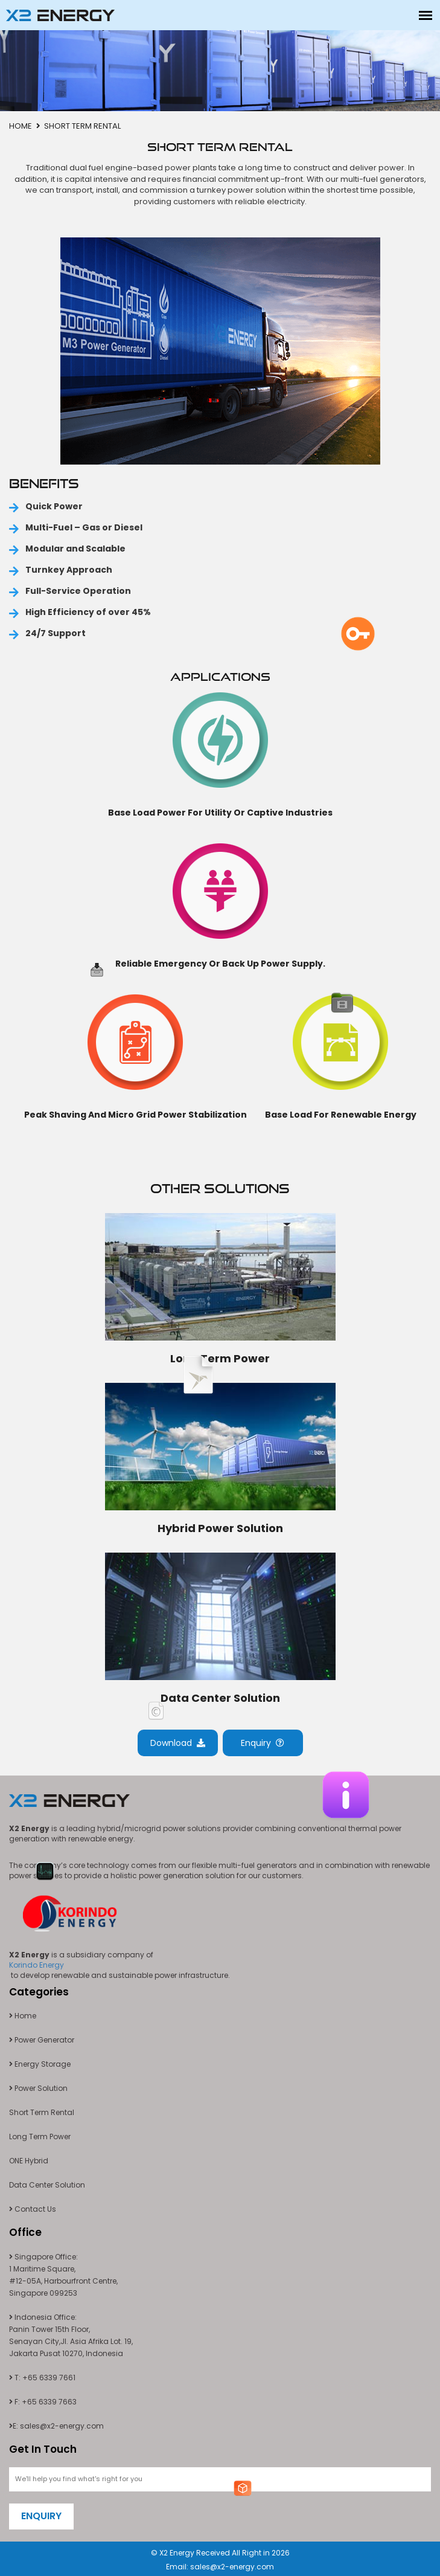 This screenshot has width=440, height=2576. I want to click on snap package file type indicator, so click(198, 1375).